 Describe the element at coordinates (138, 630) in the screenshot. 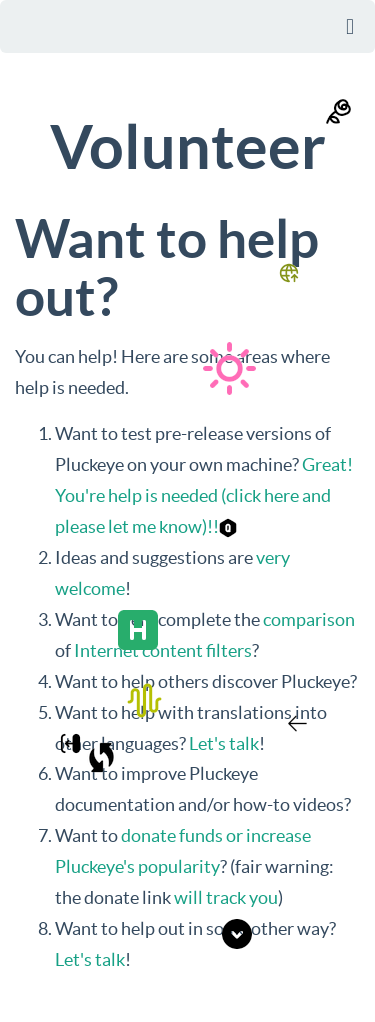

I see `indicates a helipad or helicopter landing zone` at that location.